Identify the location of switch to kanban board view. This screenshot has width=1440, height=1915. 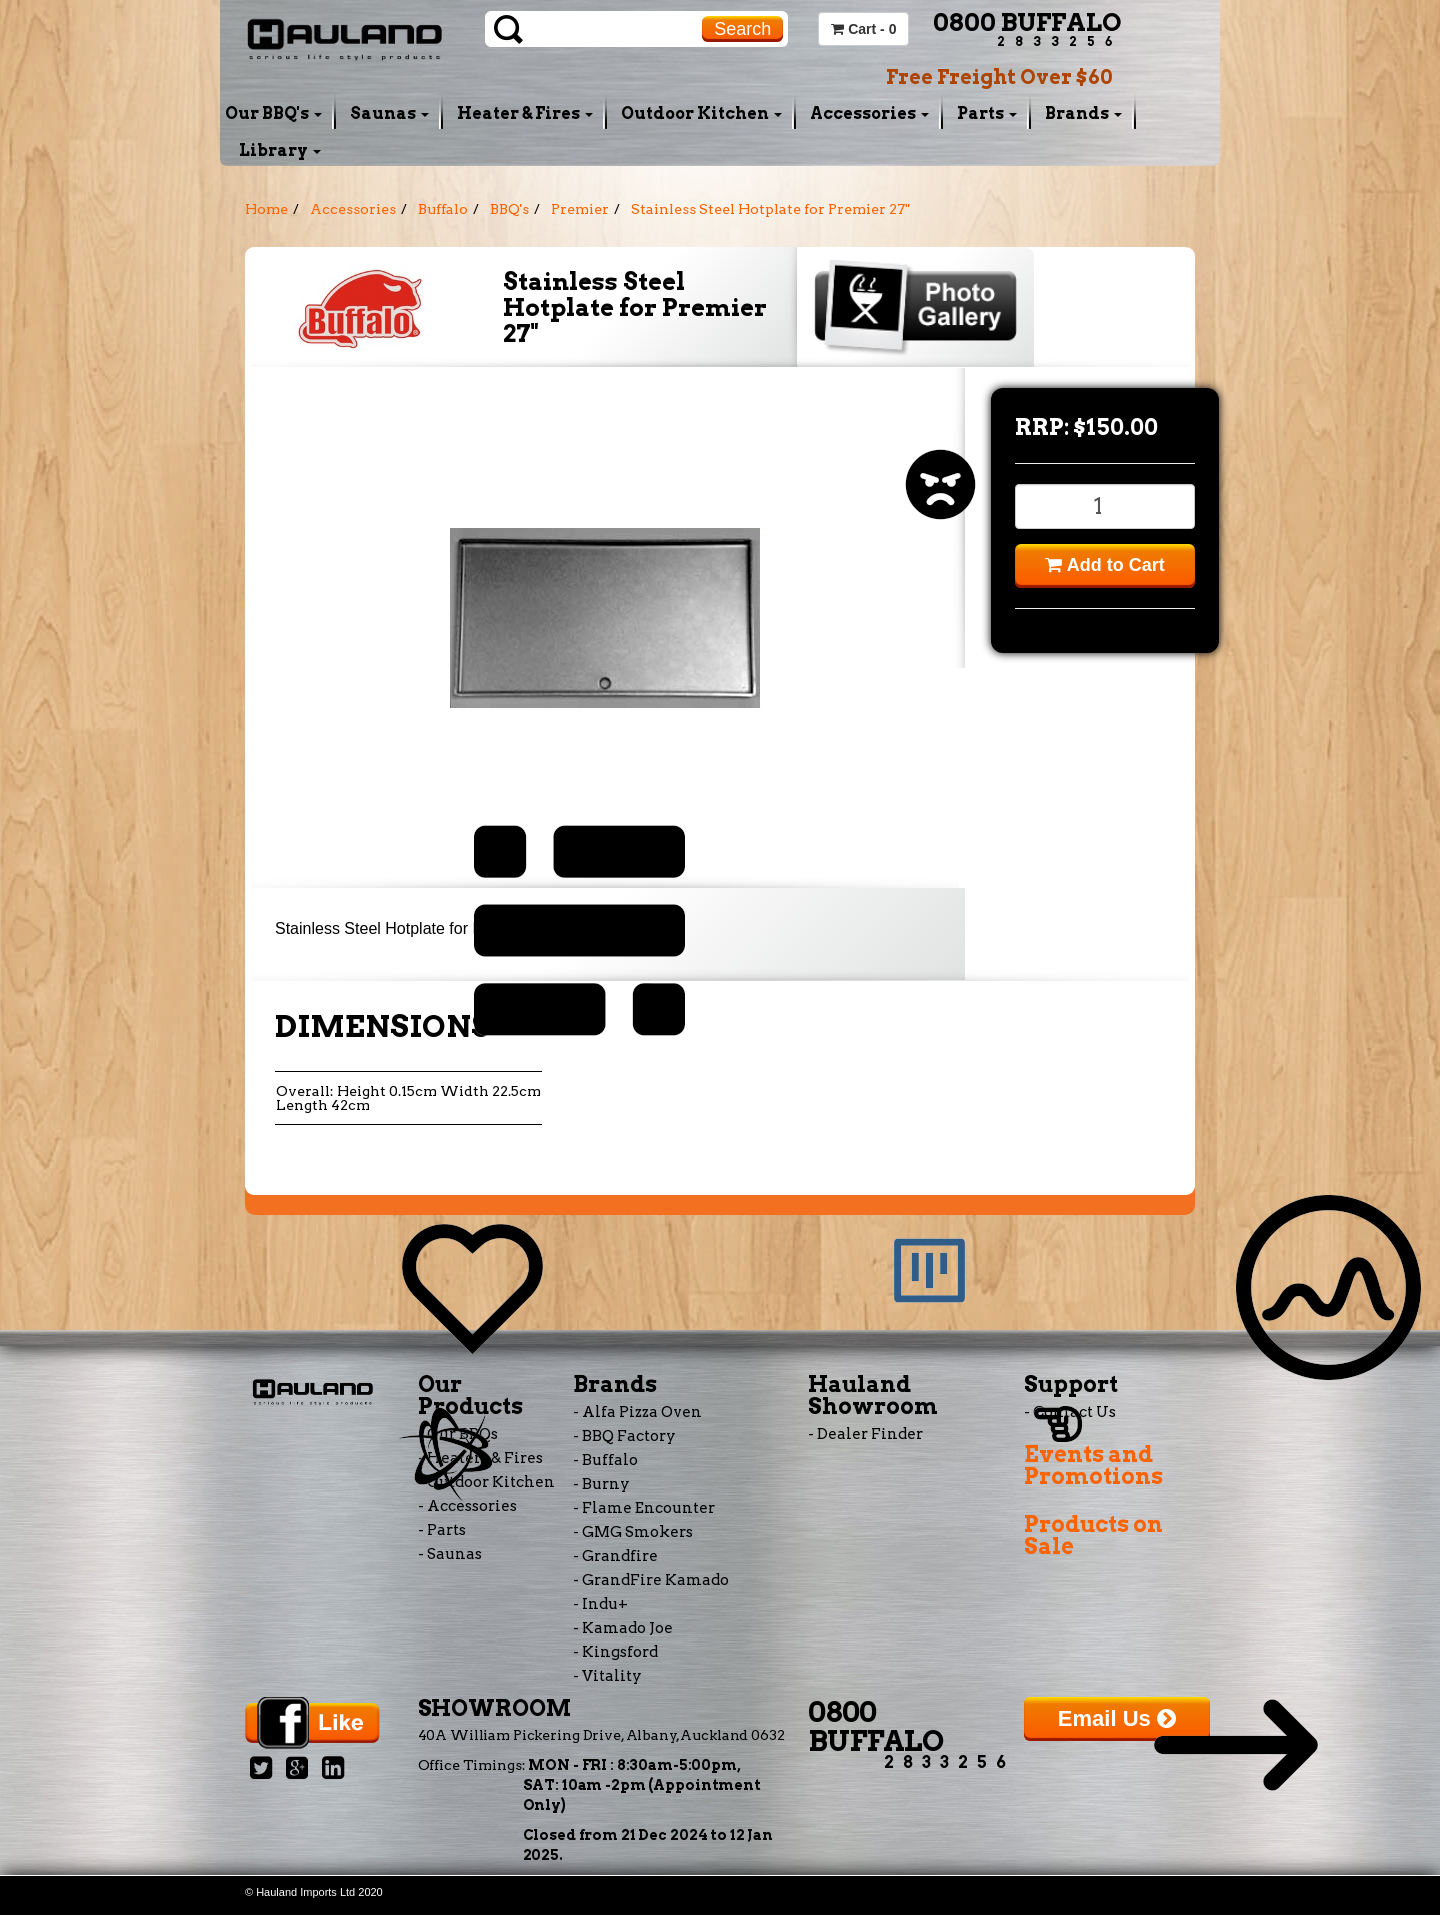
(929, 1270).